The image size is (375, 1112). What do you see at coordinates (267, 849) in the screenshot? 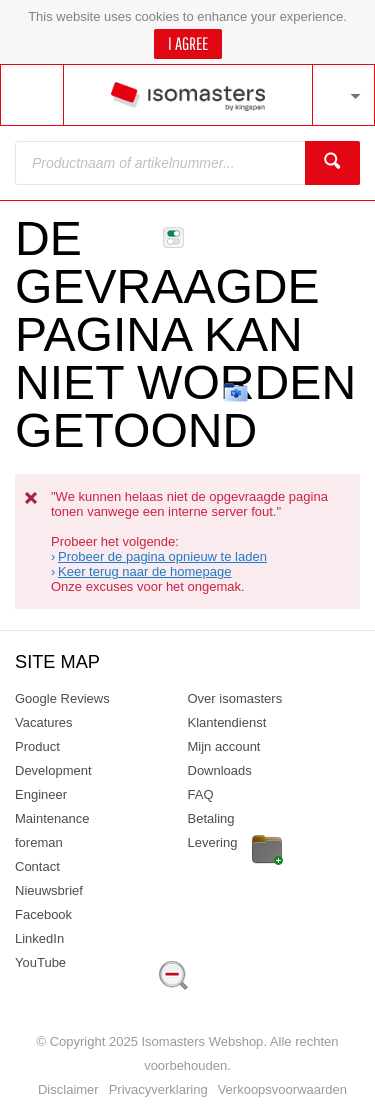
I see `create a new folder` at bounding box center [267, 849].